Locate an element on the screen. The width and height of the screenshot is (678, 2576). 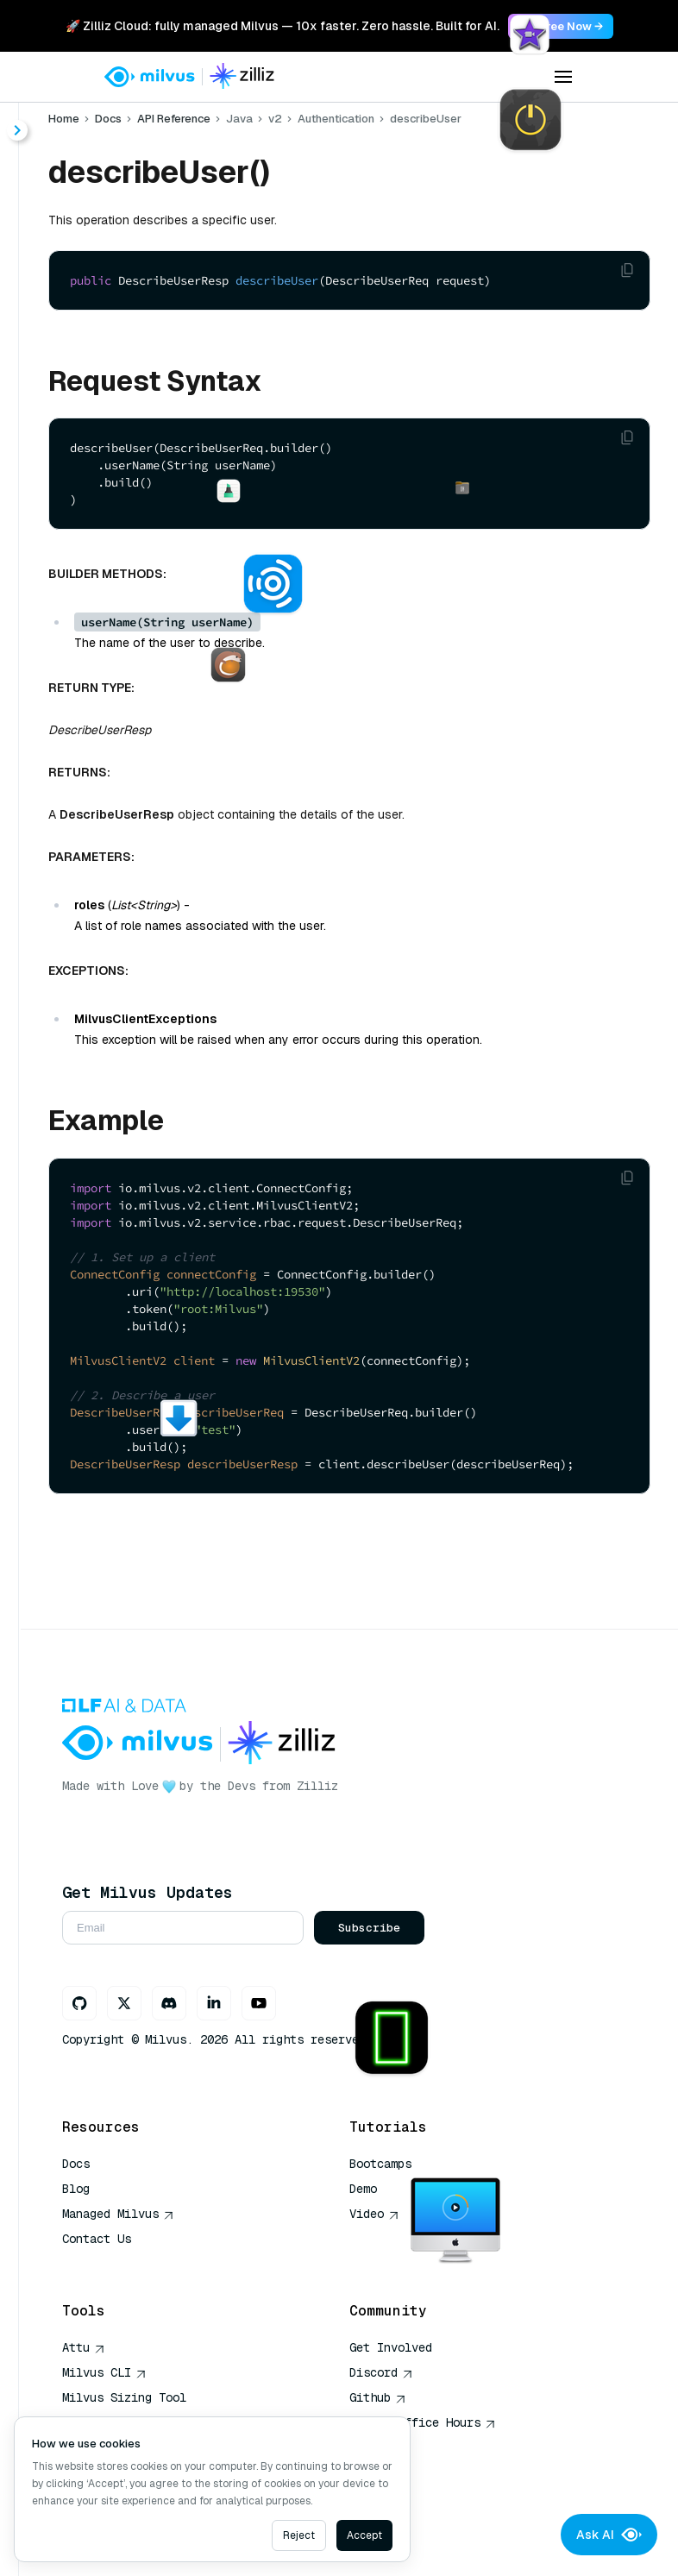
open iMovie video editing application is located at coordinates (530, 35).